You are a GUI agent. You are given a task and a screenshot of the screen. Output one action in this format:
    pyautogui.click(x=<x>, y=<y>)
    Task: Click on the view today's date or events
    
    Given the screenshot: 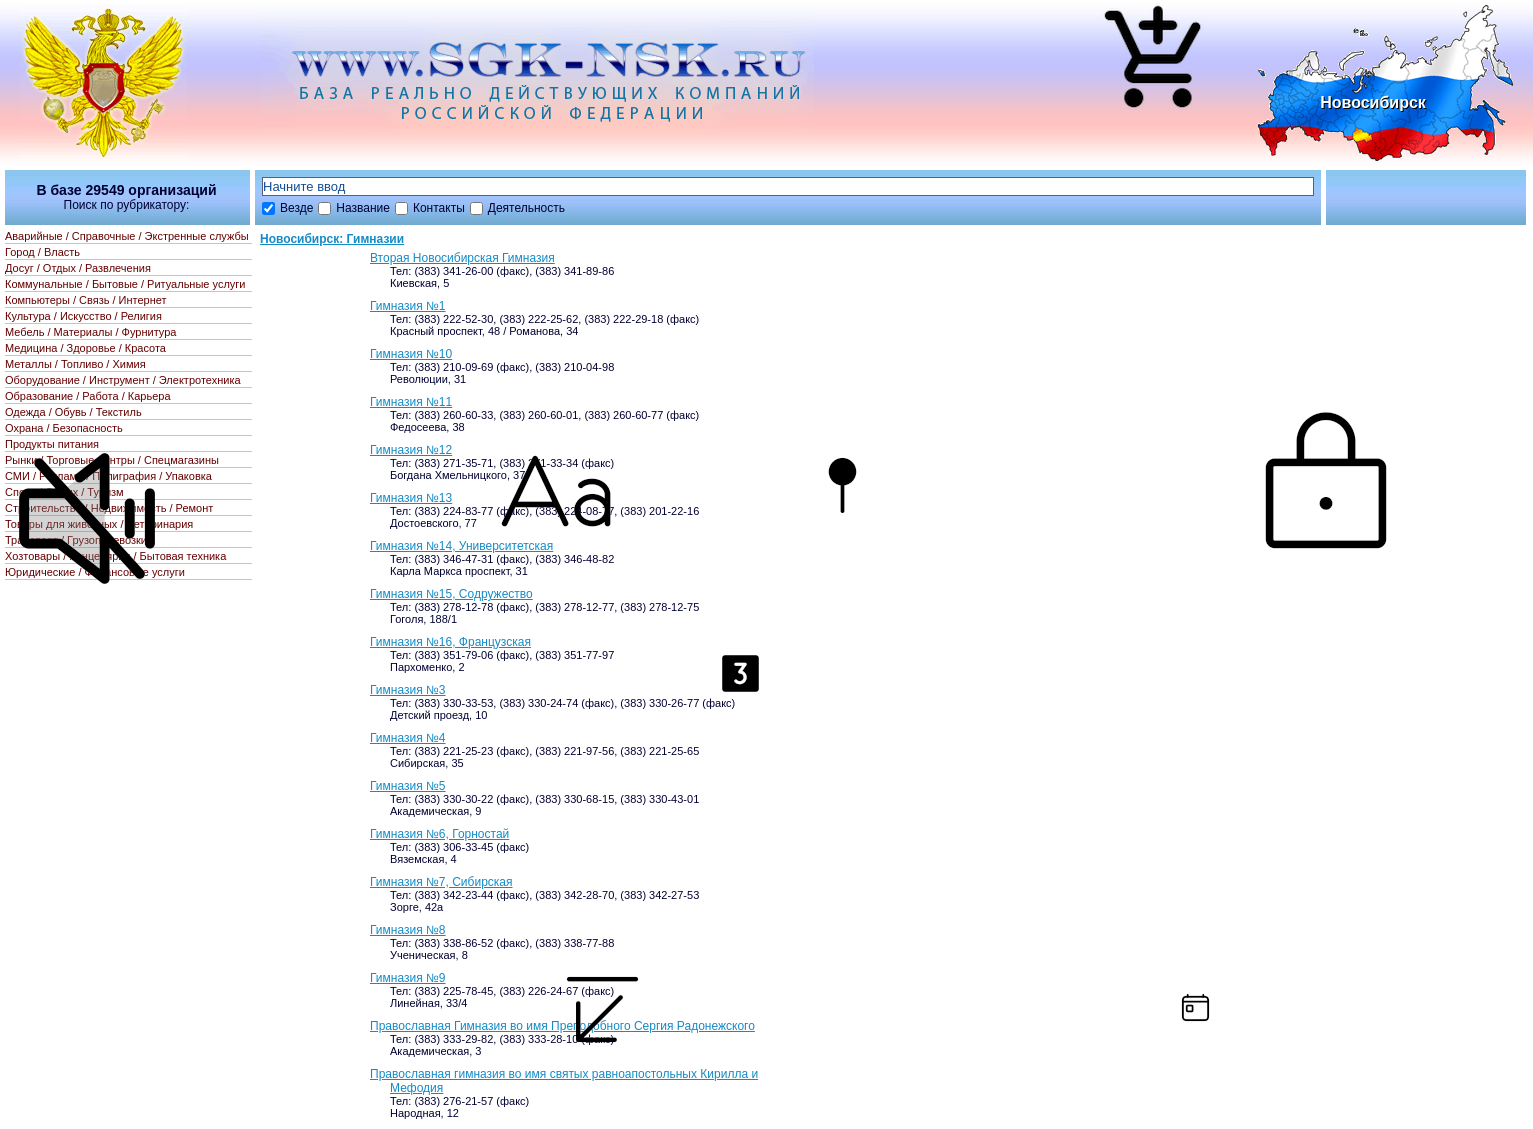 What is the action you would take?
    pyautogui.click(x=1195, y=1007)
    